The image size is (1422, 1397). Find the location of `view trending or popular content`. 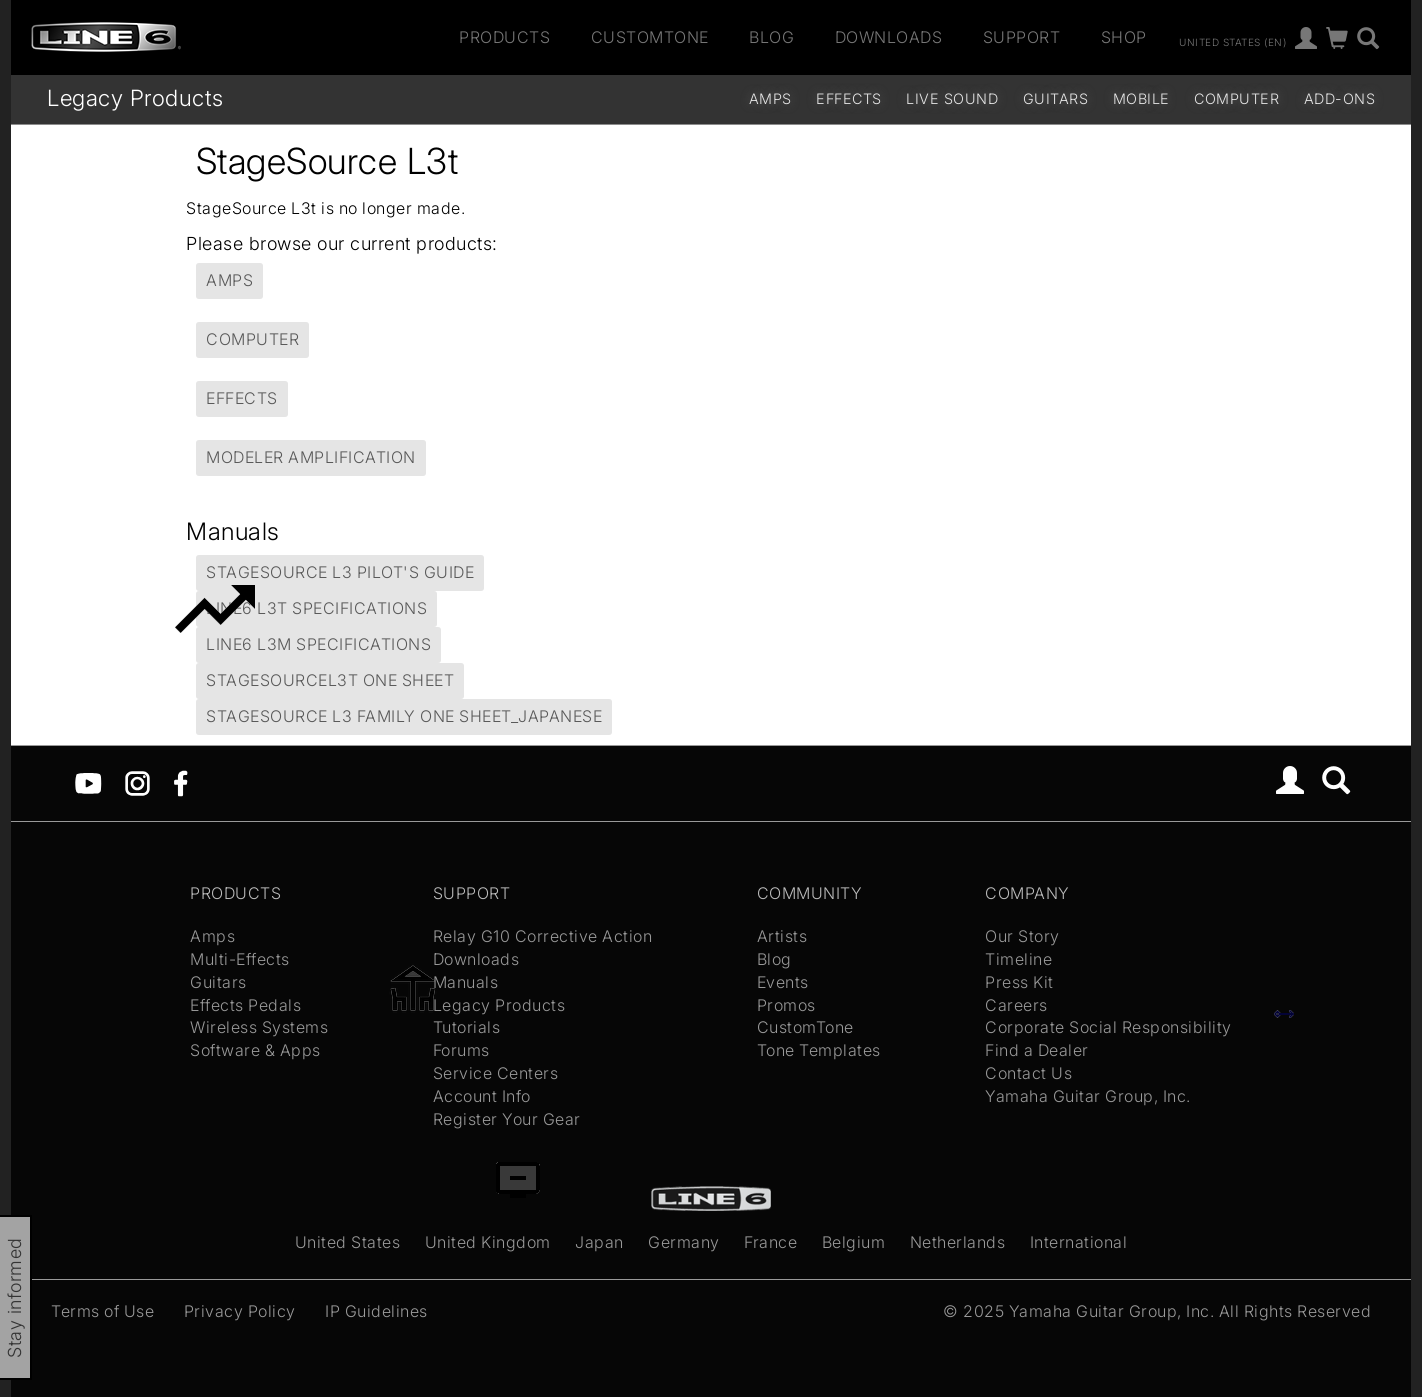

view trending or popular content is located at coordinates (215, 609).